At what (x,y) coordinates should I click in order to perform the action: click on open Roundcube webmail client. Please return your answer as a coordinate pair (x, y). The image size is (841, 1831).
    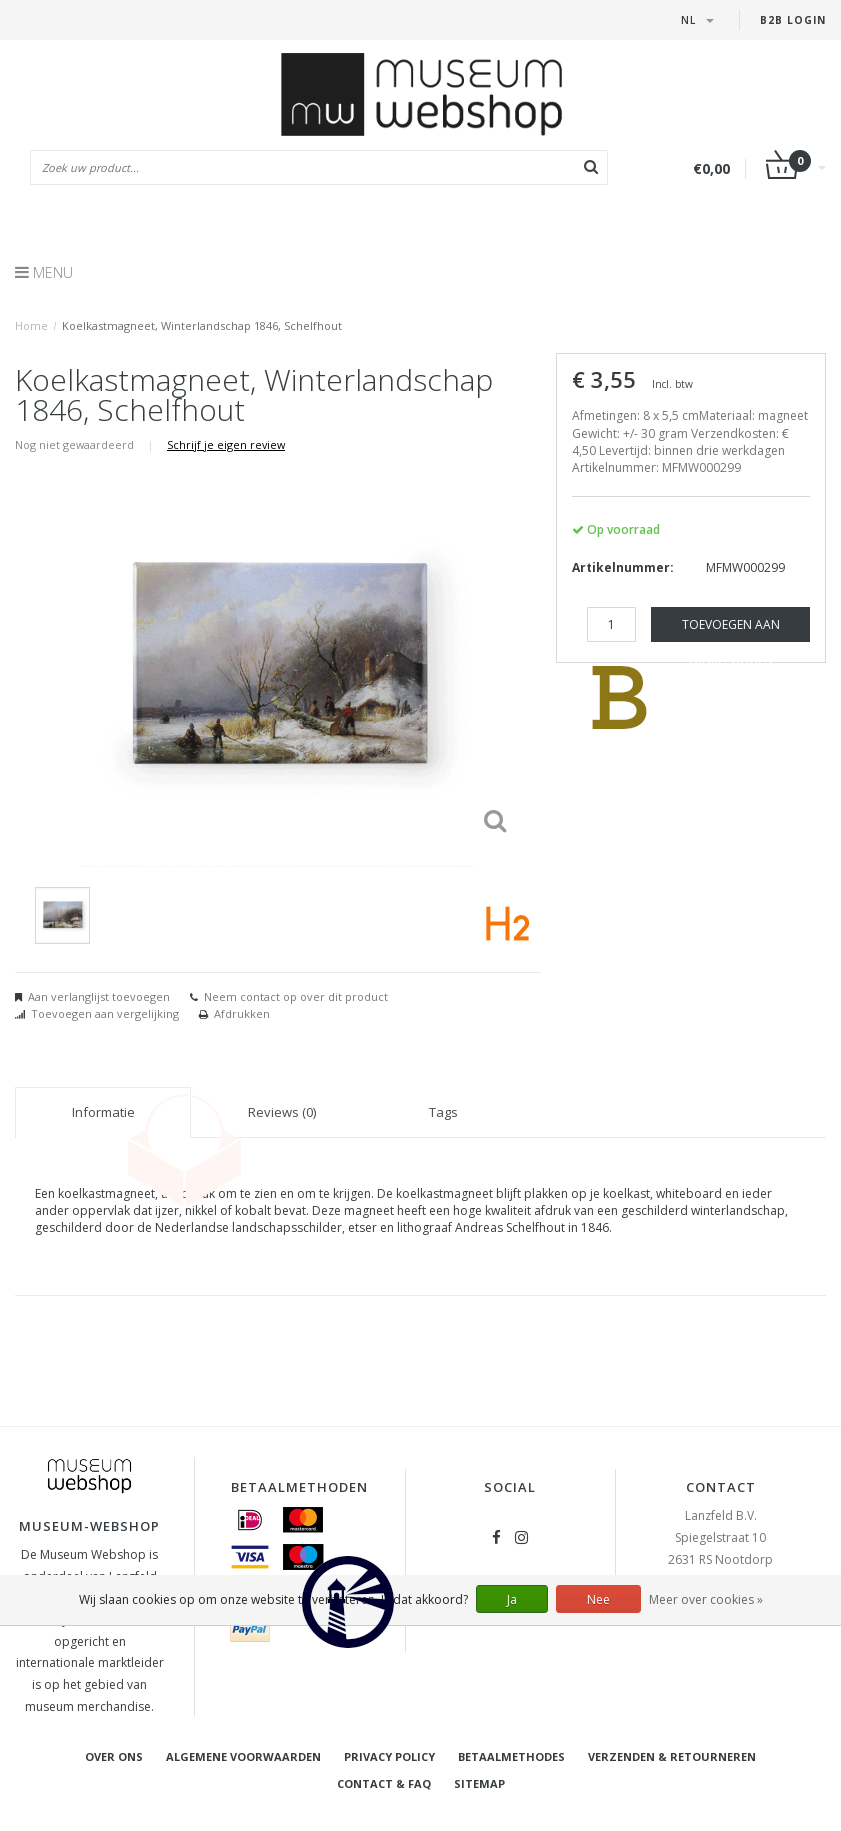
    Looking at the image, I should click on (184, 1150).